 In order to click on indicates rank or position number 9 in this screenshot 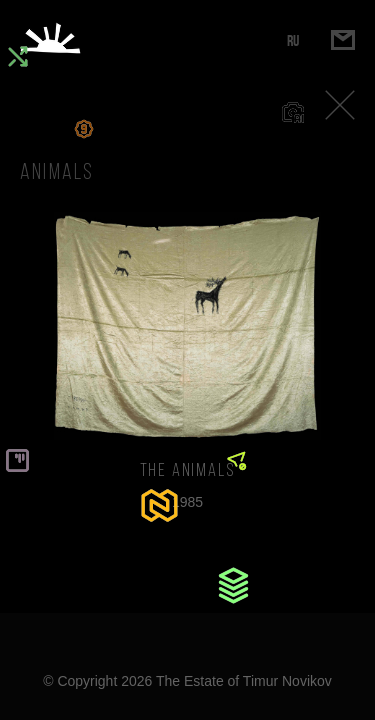, I will do `click(84, 129)`.